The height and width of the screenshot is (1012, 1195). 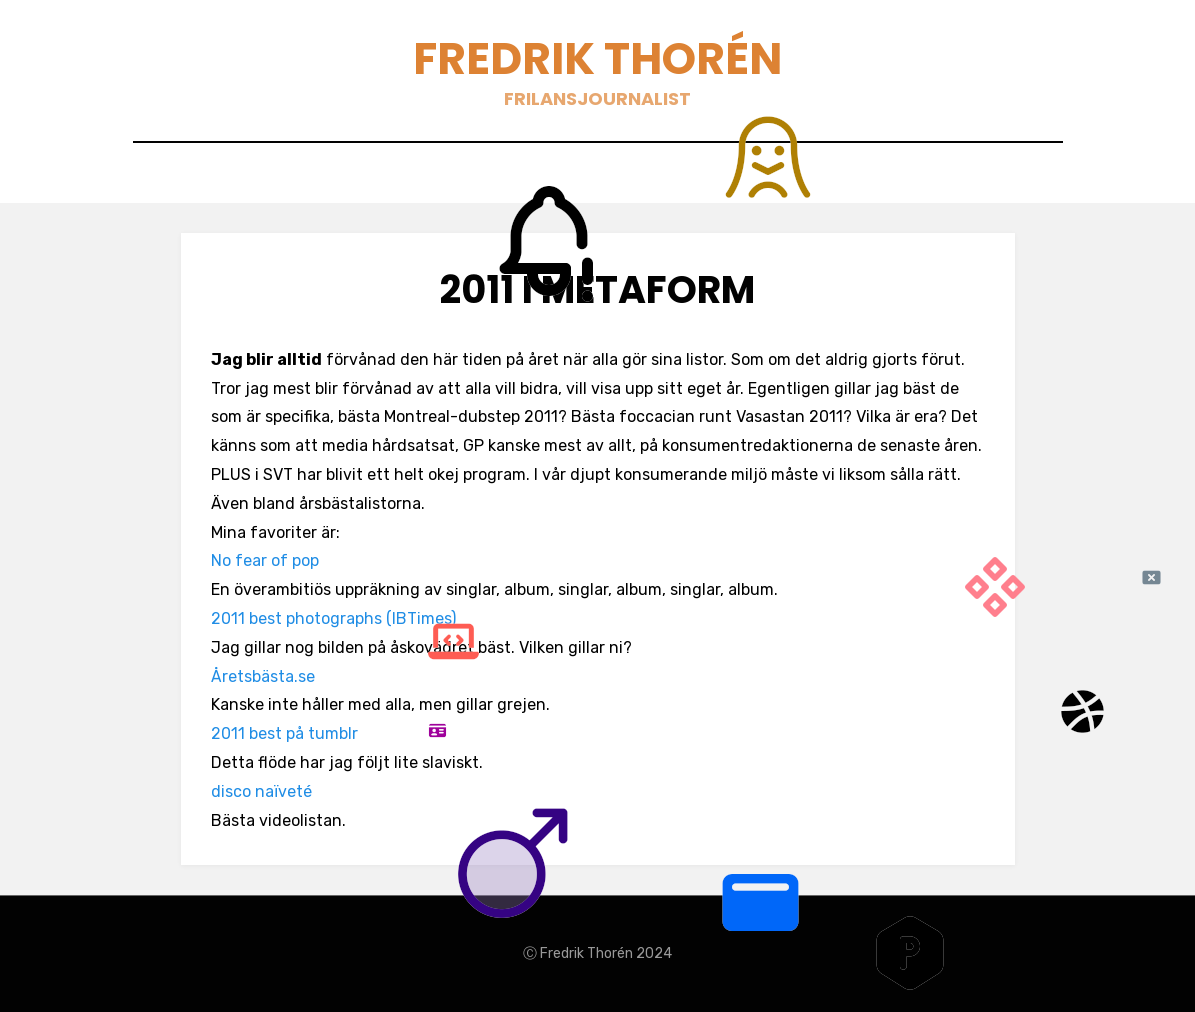 I want to click on view your profile or identity information, so click(x=437, y=730).